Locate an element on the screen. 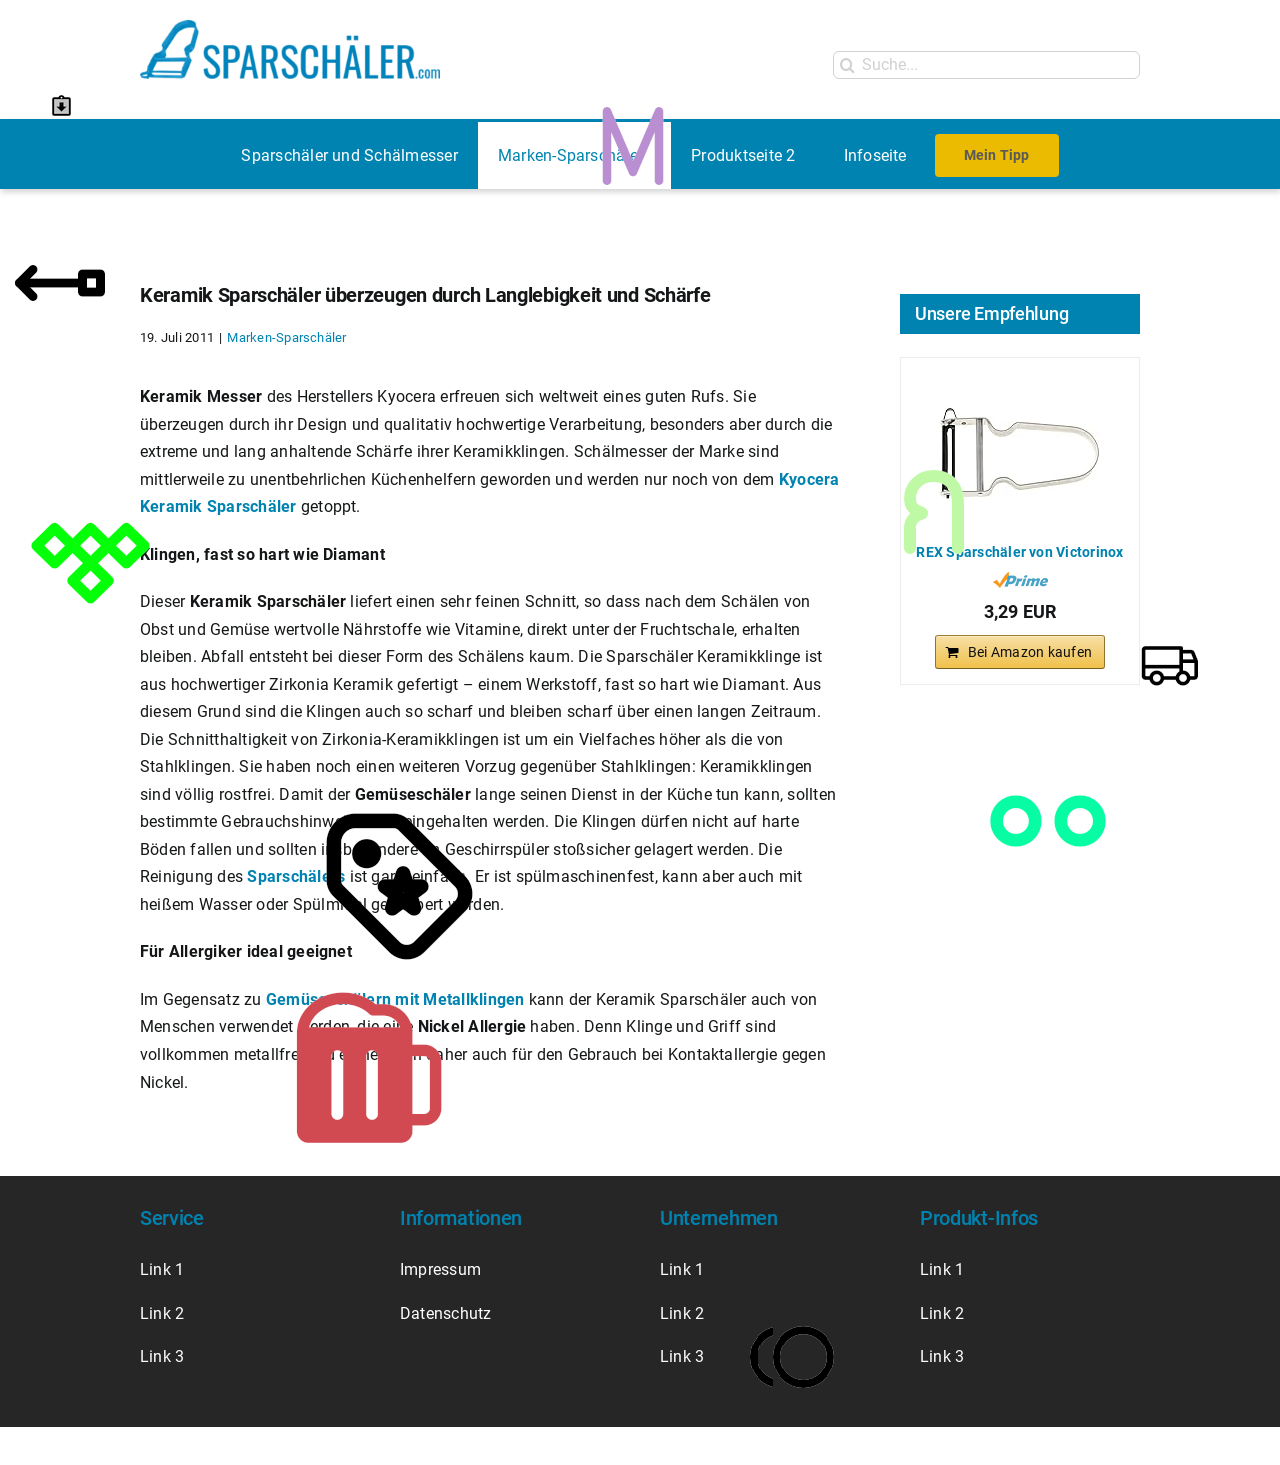  access bar or brewery locations is located at coordinates (360, 1073).